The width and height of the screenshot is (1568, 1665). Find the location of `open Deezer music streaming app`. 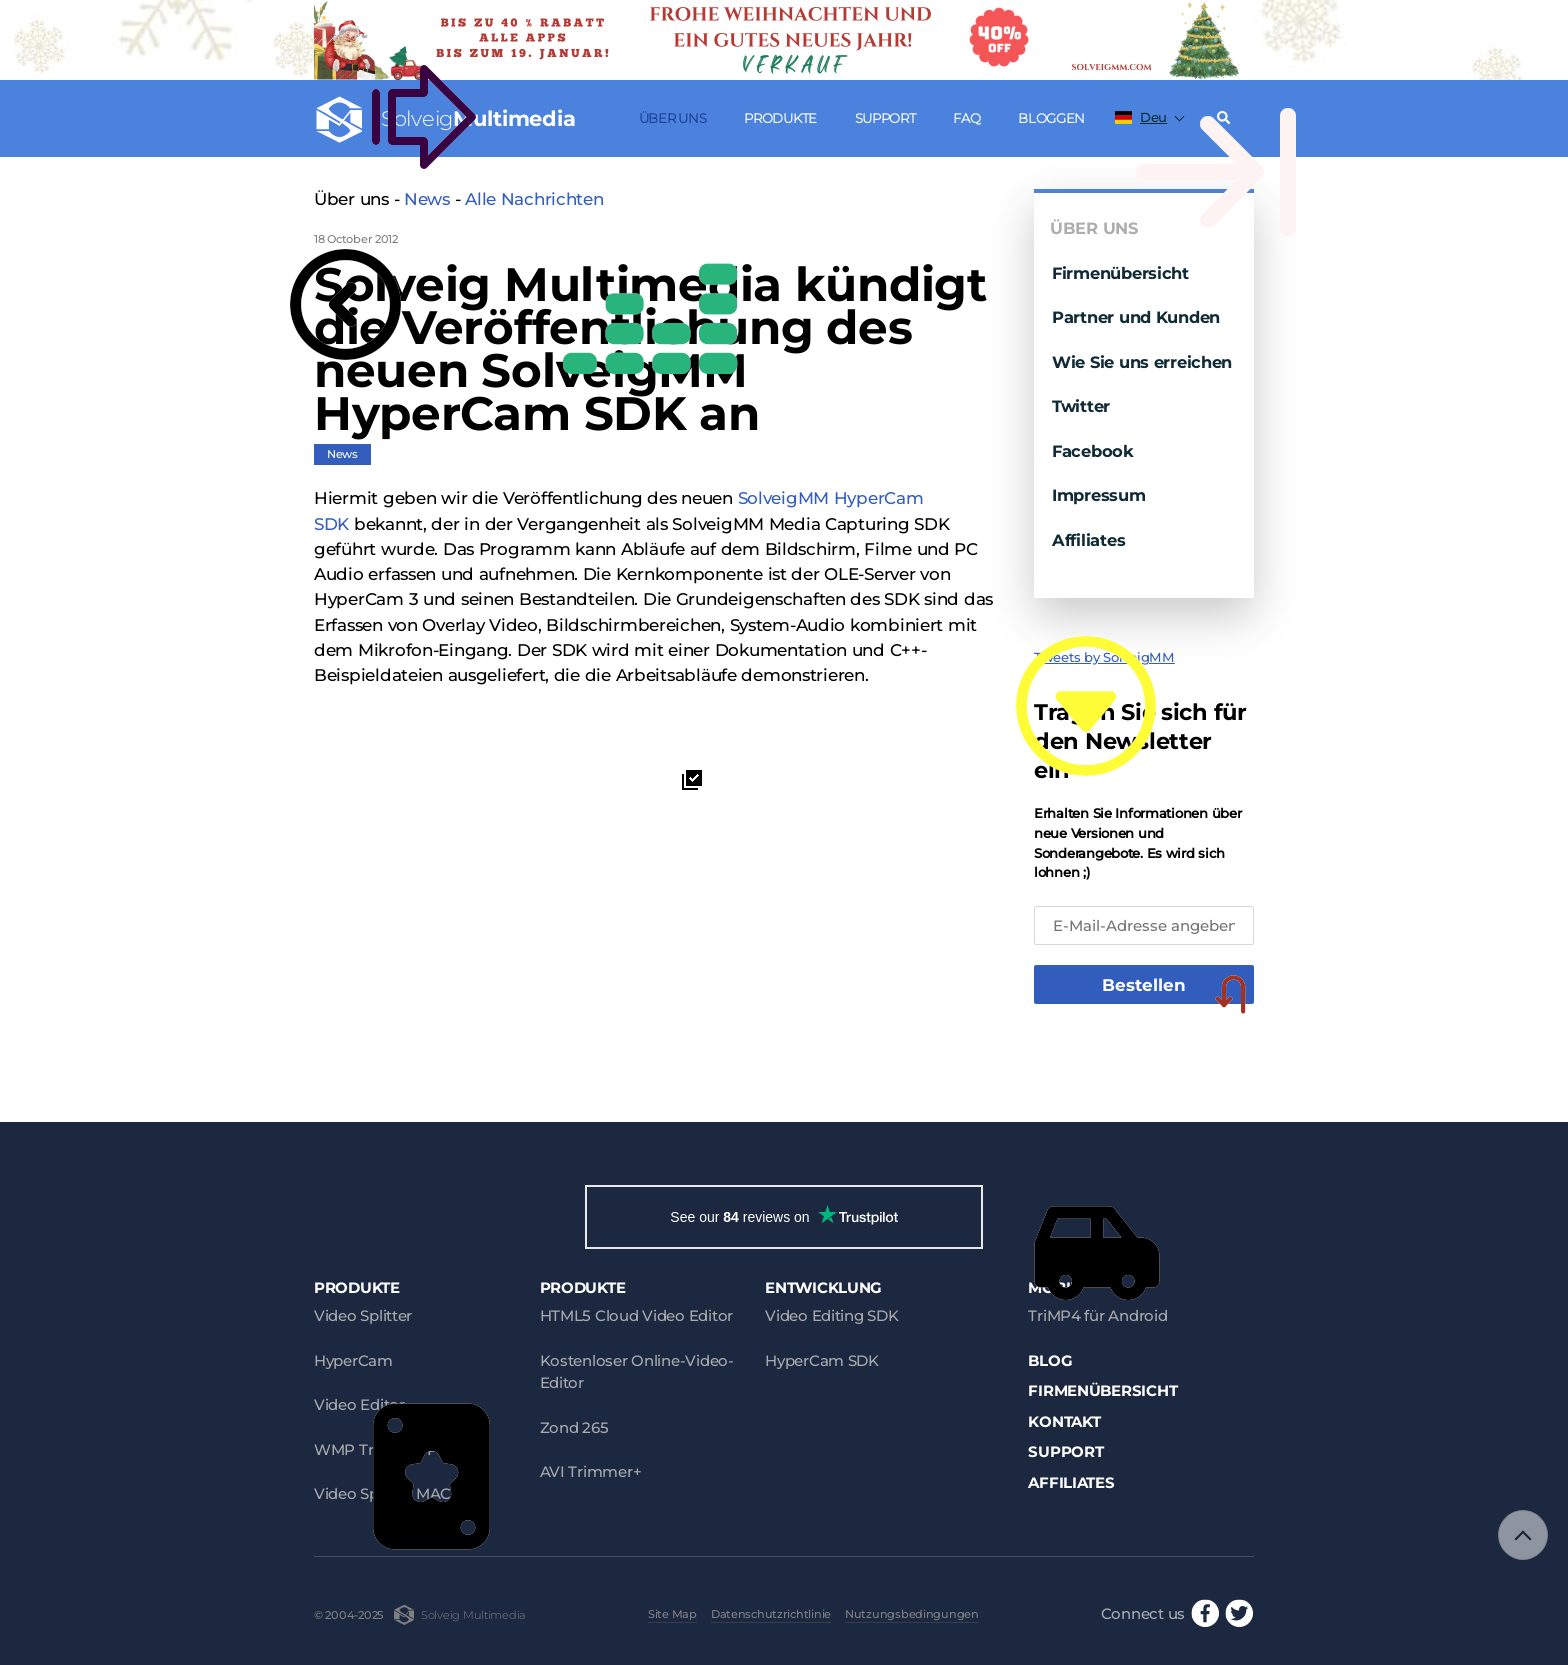

open Deezer music streaming app is located at coordinates (648, 323).